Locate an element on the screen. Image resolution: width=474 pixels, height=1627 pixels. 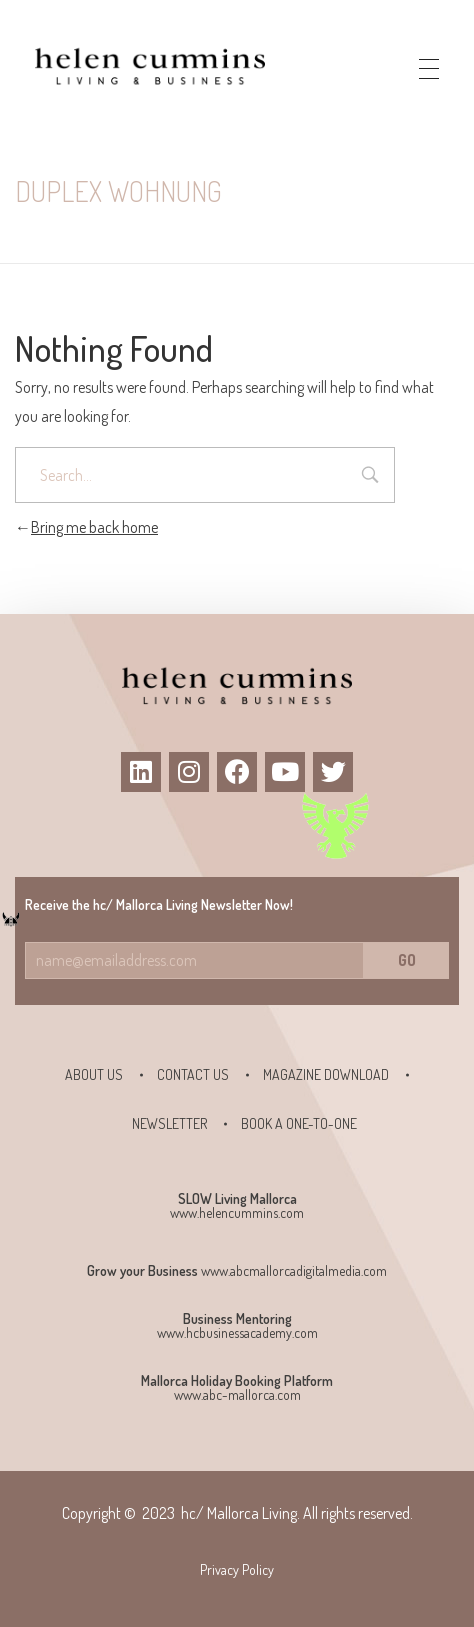
select viking or norse character class is located at coordinates (11, 919).